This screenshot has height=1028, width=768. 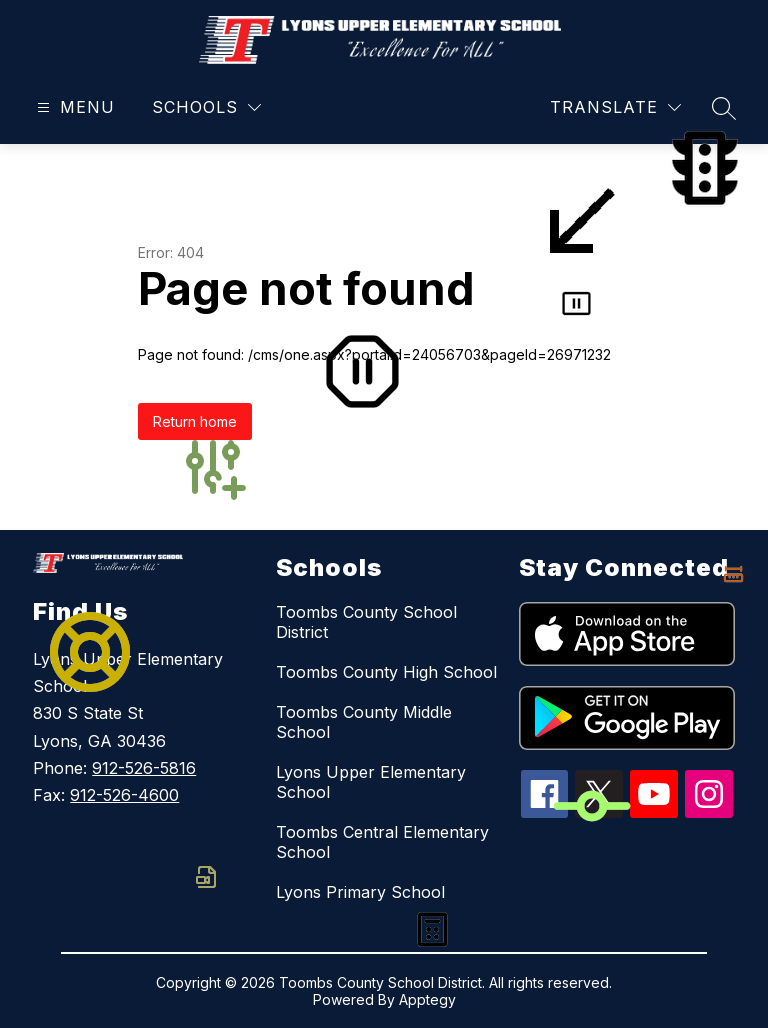 What do you see at coordinates (362, 371) in the screenshot?
I see `pause or halt a process` at bounding box center [362, 371].